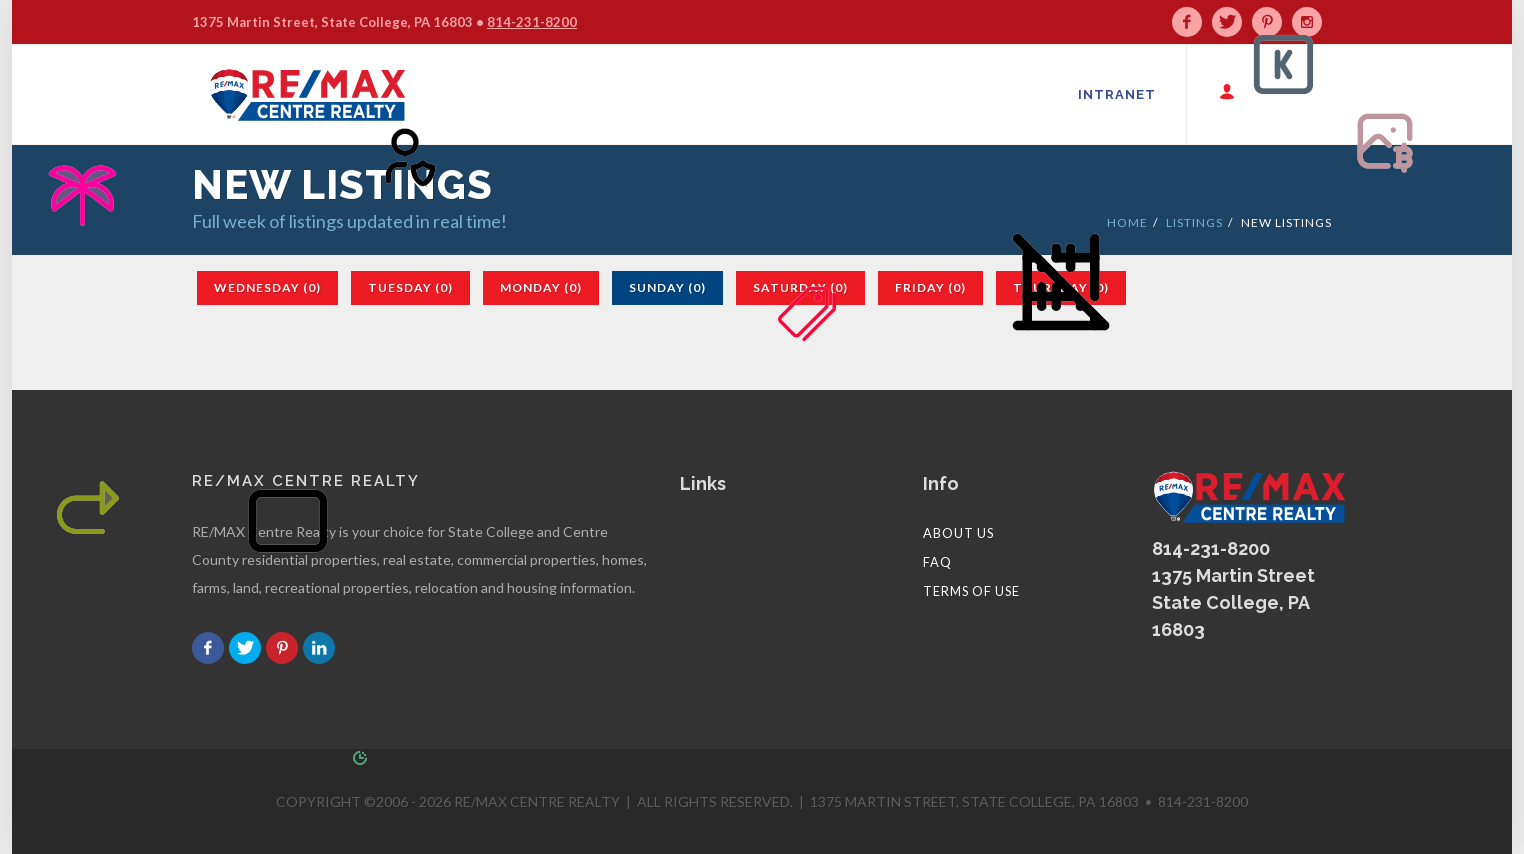 The image size is (1524, 854). Describe the element at coordinates (88, 510) in the screenshot. I see `redo last action` at that location.